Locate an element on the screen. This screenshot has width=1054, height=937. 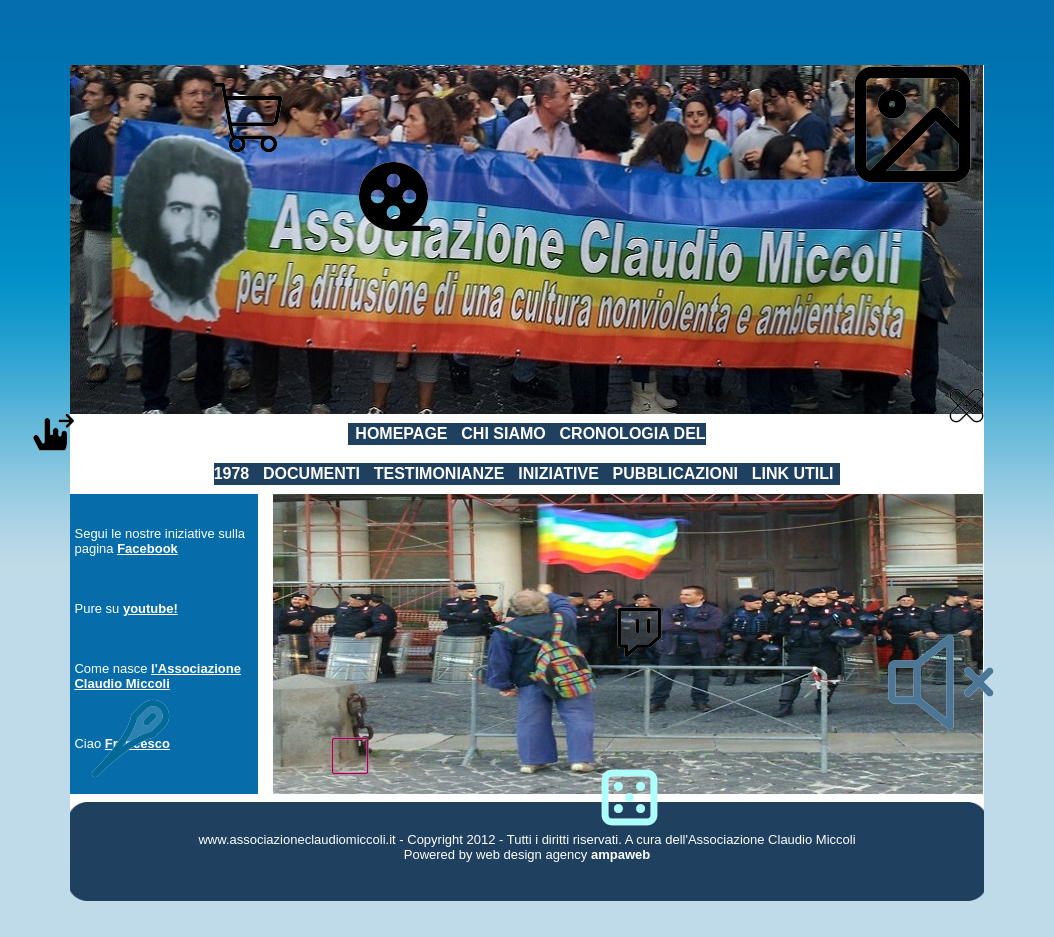
stop media playback is located at coordinates (350, 756).